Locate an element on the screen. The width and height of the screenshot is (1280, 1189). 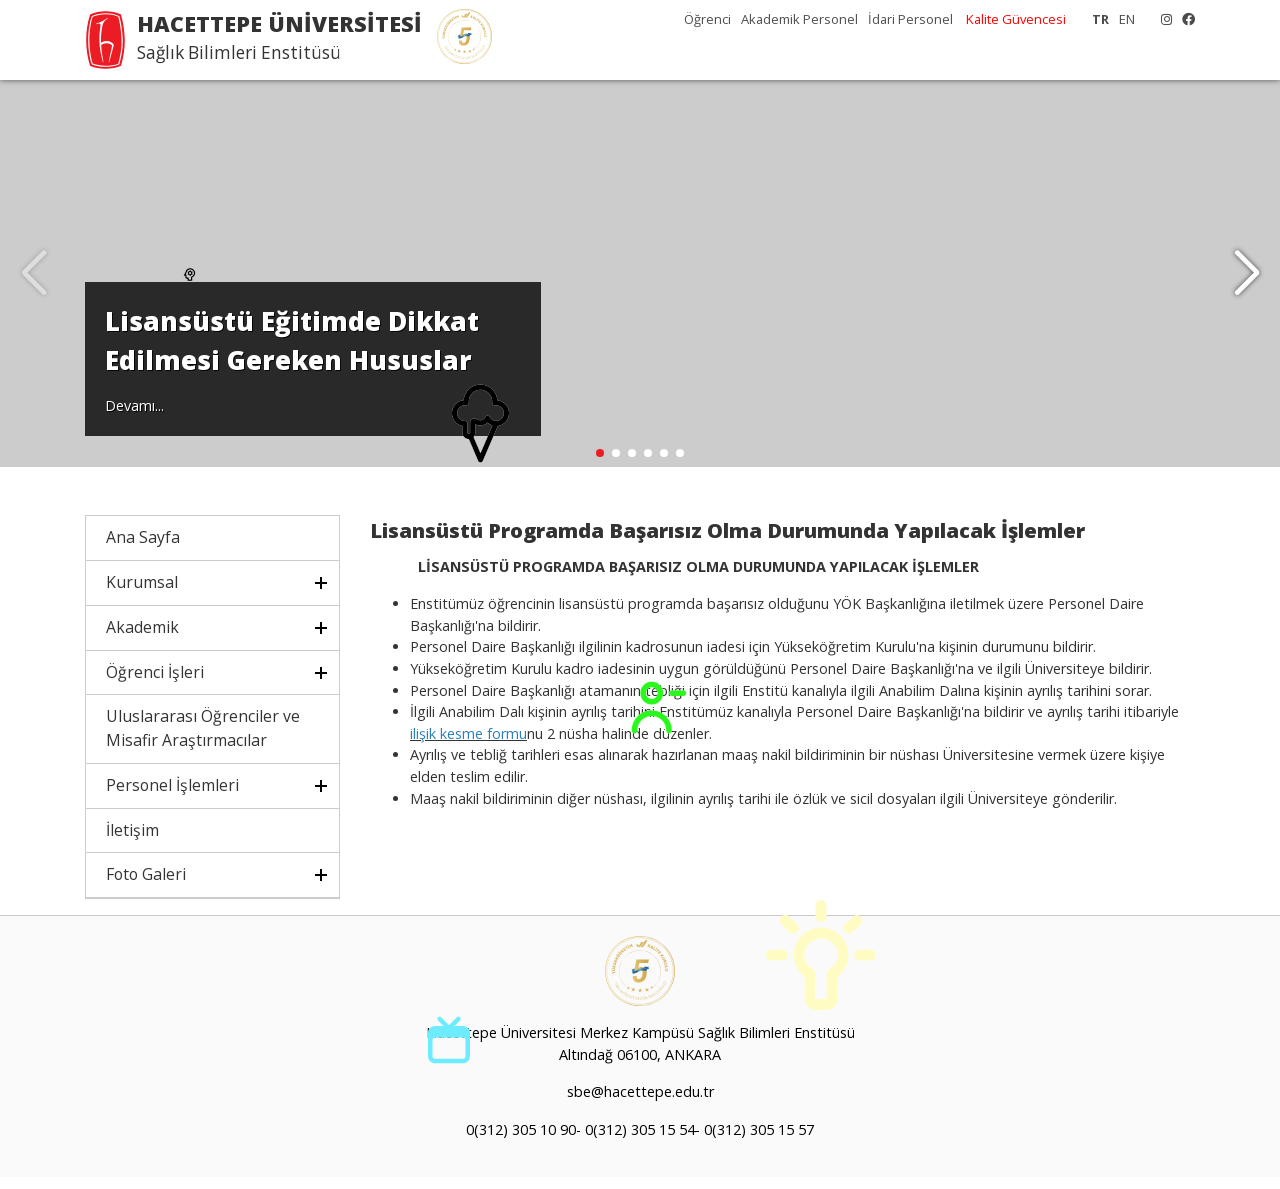
browse dessert or ice cream options is located at coordinates (480, 423).